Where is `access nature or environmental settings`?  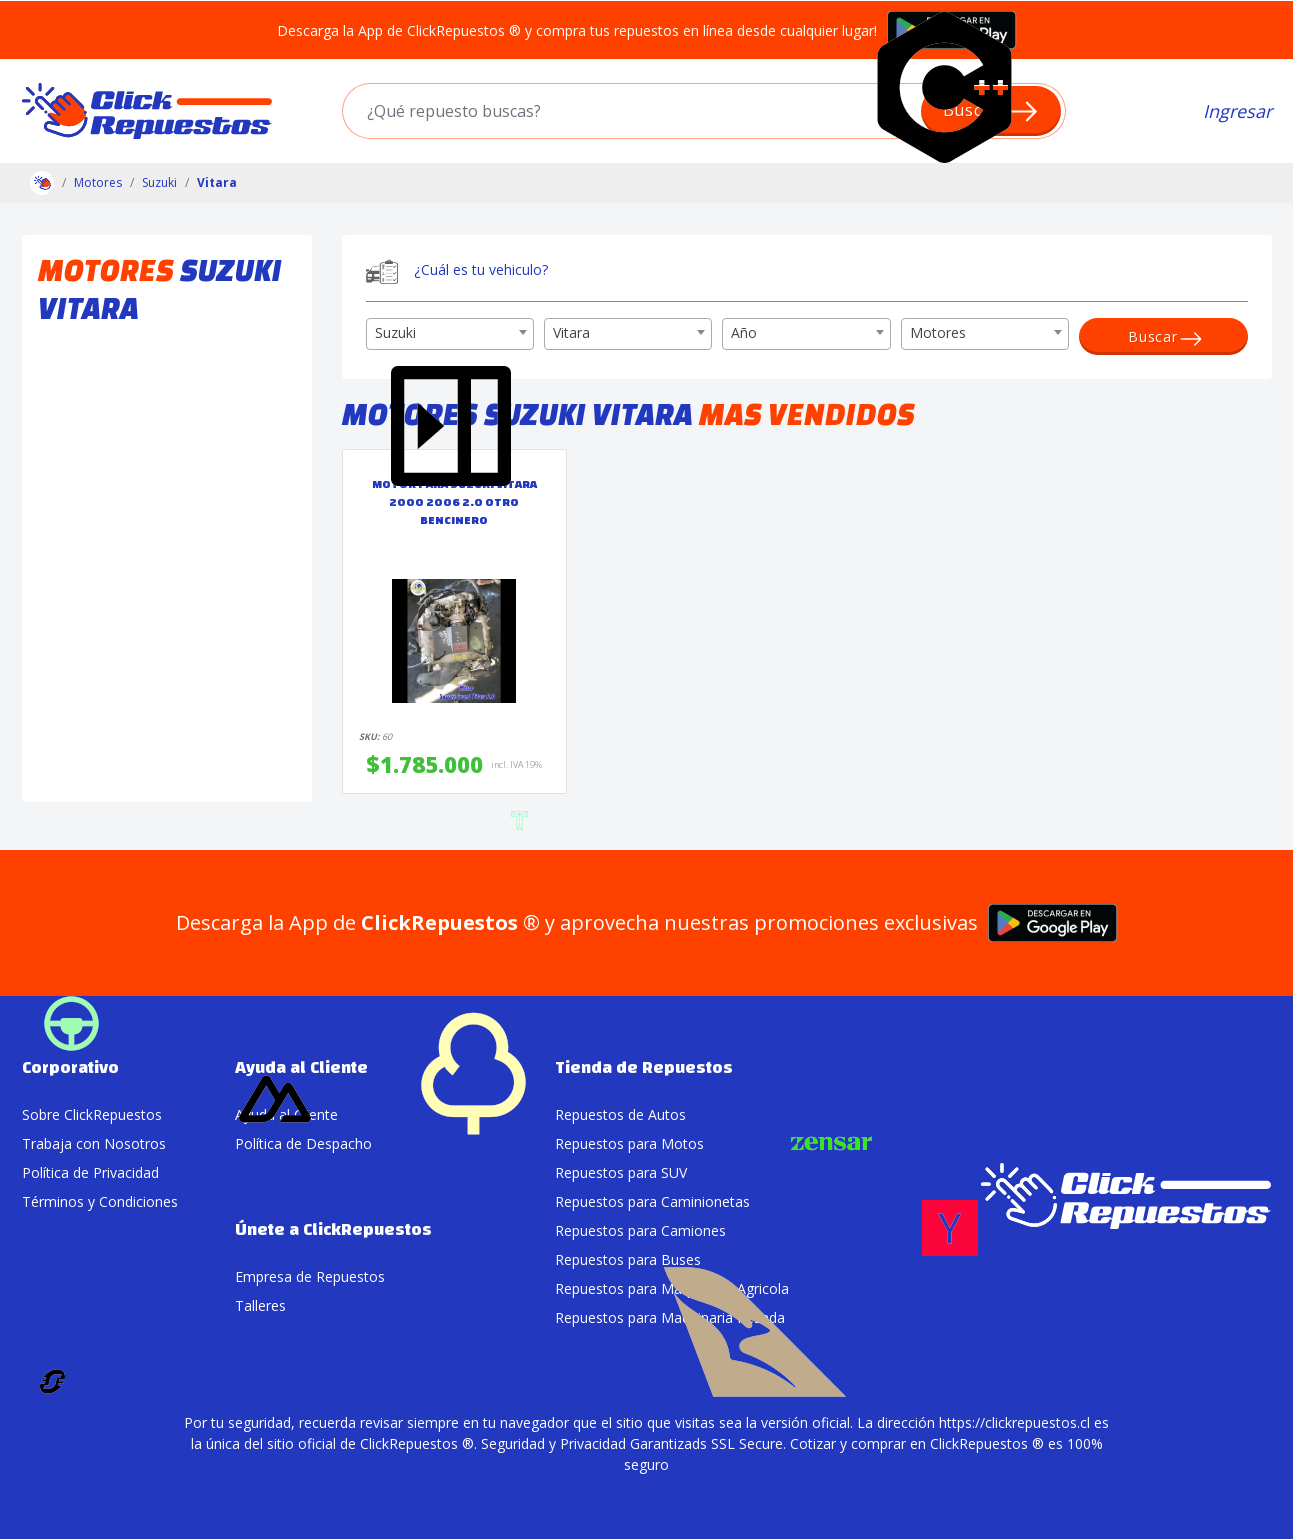
access nature or environmental settings is located at coordinates (473, 1076).